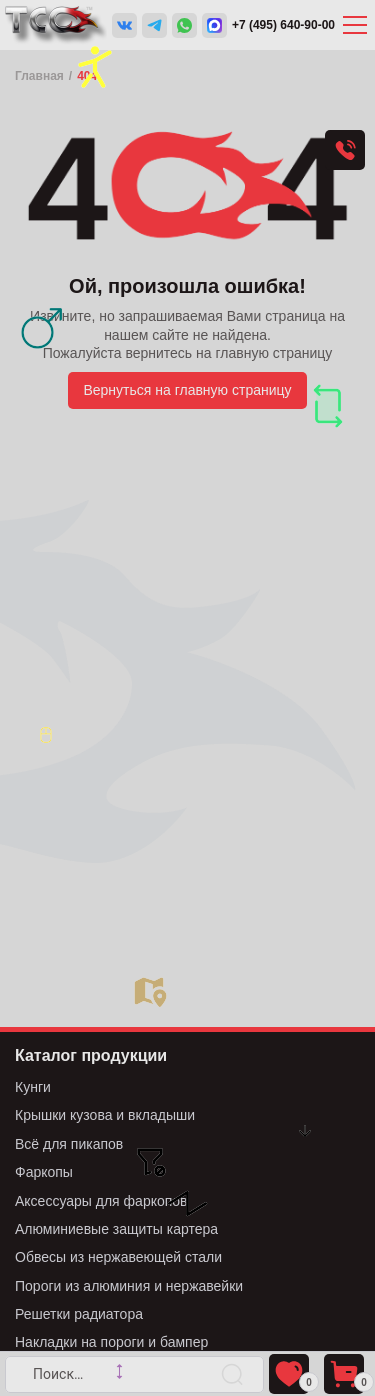 This screenshot has width=375, height=1396. What do you see at coordinates (119, 1371) in the screenshot?
I see `adjust height or vertical size` at bounding box center [119, 1371].